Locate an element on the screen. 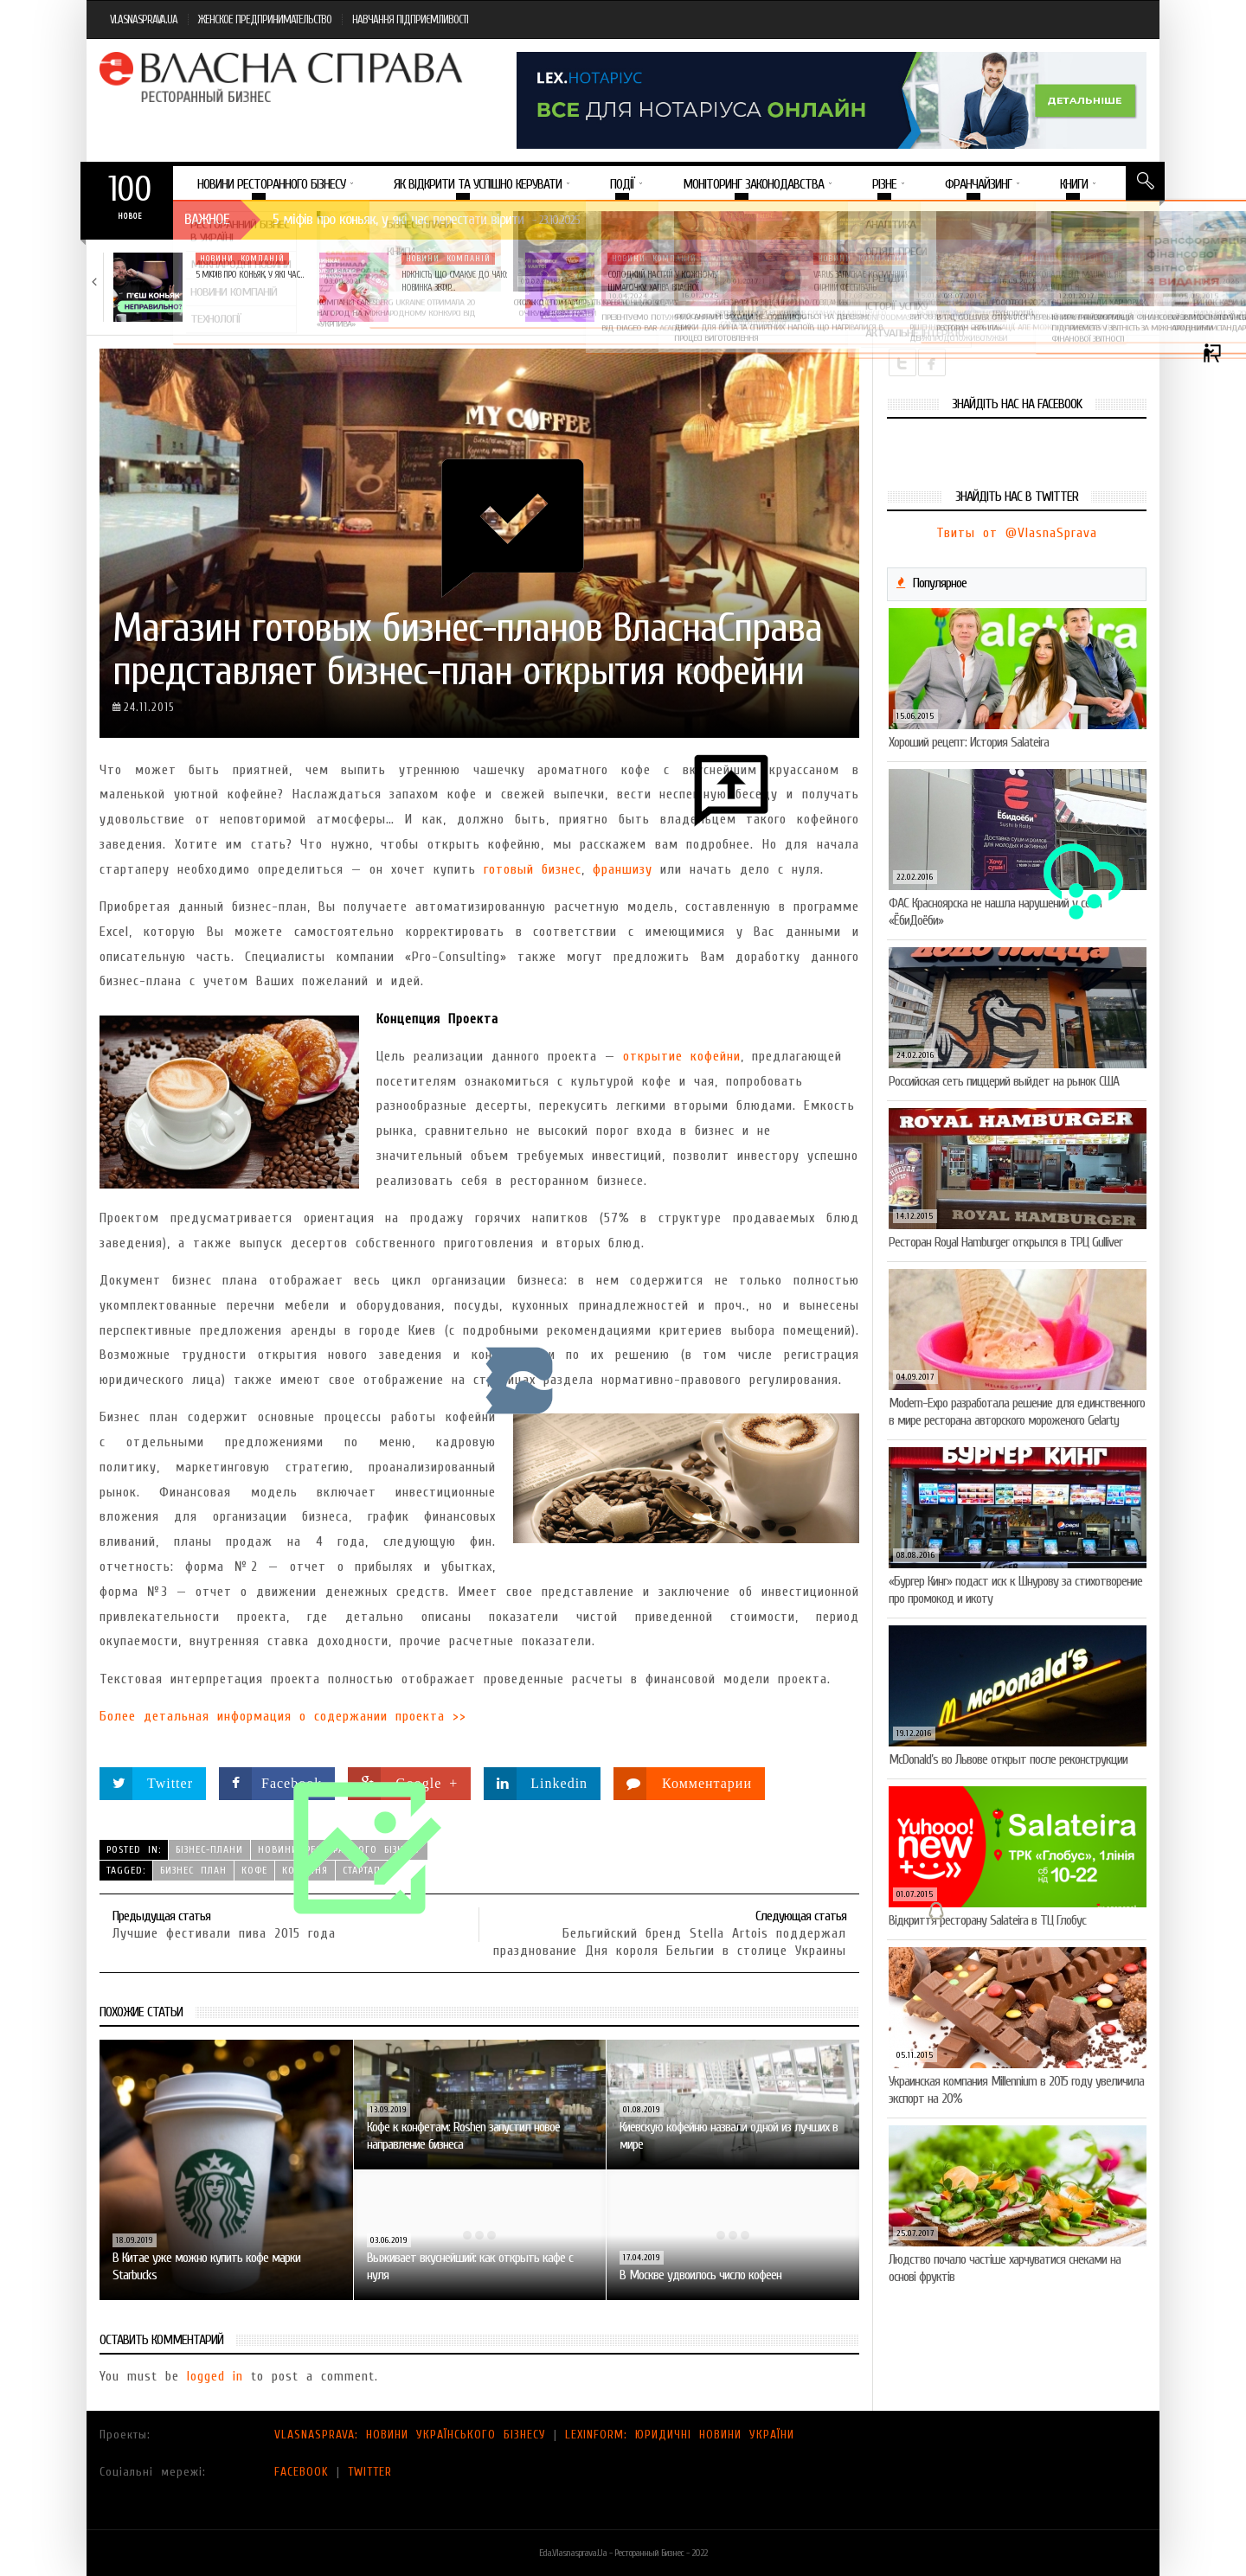 The height and width of the screenshot is (2576, 1246). edit or modify an image is located at coordinates (359, 1848).